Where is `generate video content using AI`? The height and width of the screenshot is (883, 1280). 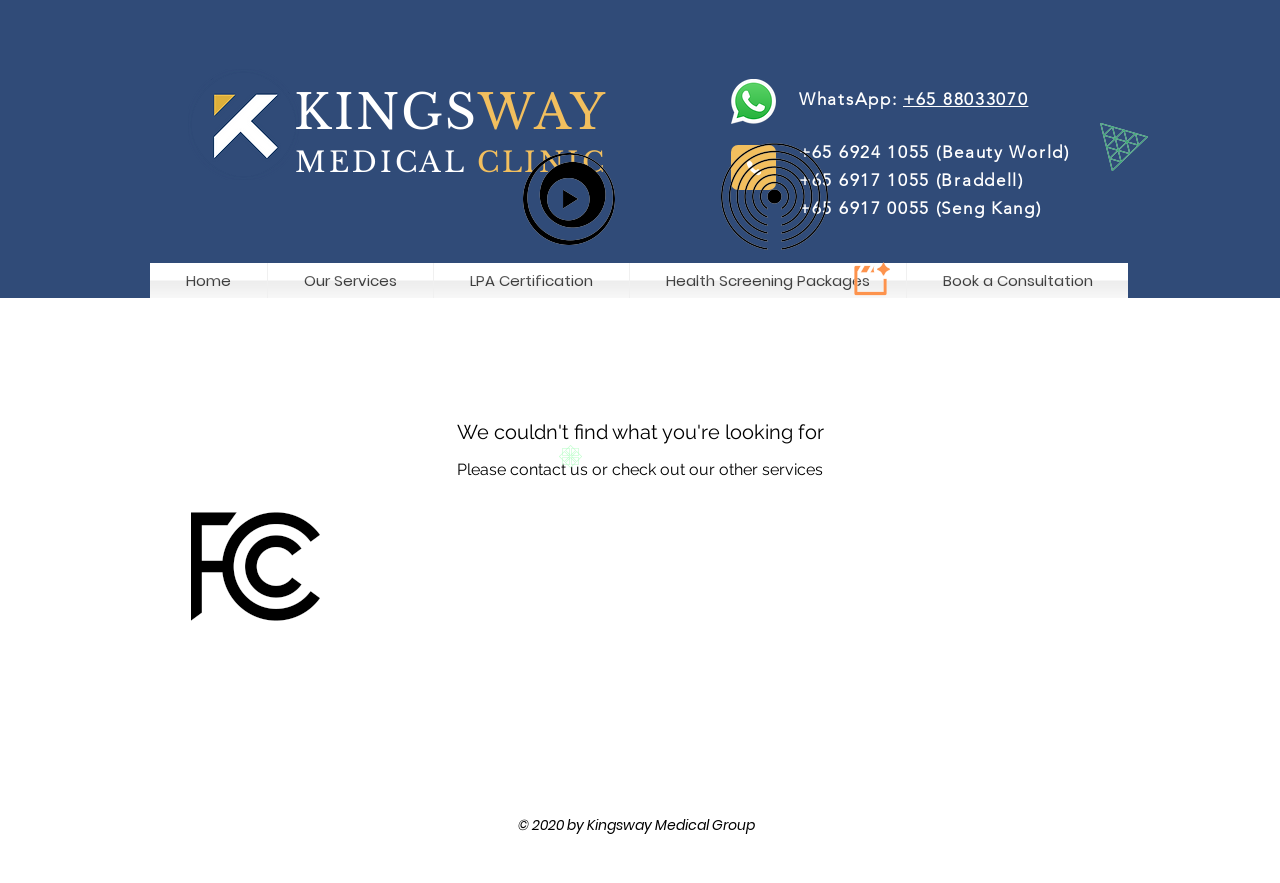
generate video content using AI is located at coordinates (870, 280).